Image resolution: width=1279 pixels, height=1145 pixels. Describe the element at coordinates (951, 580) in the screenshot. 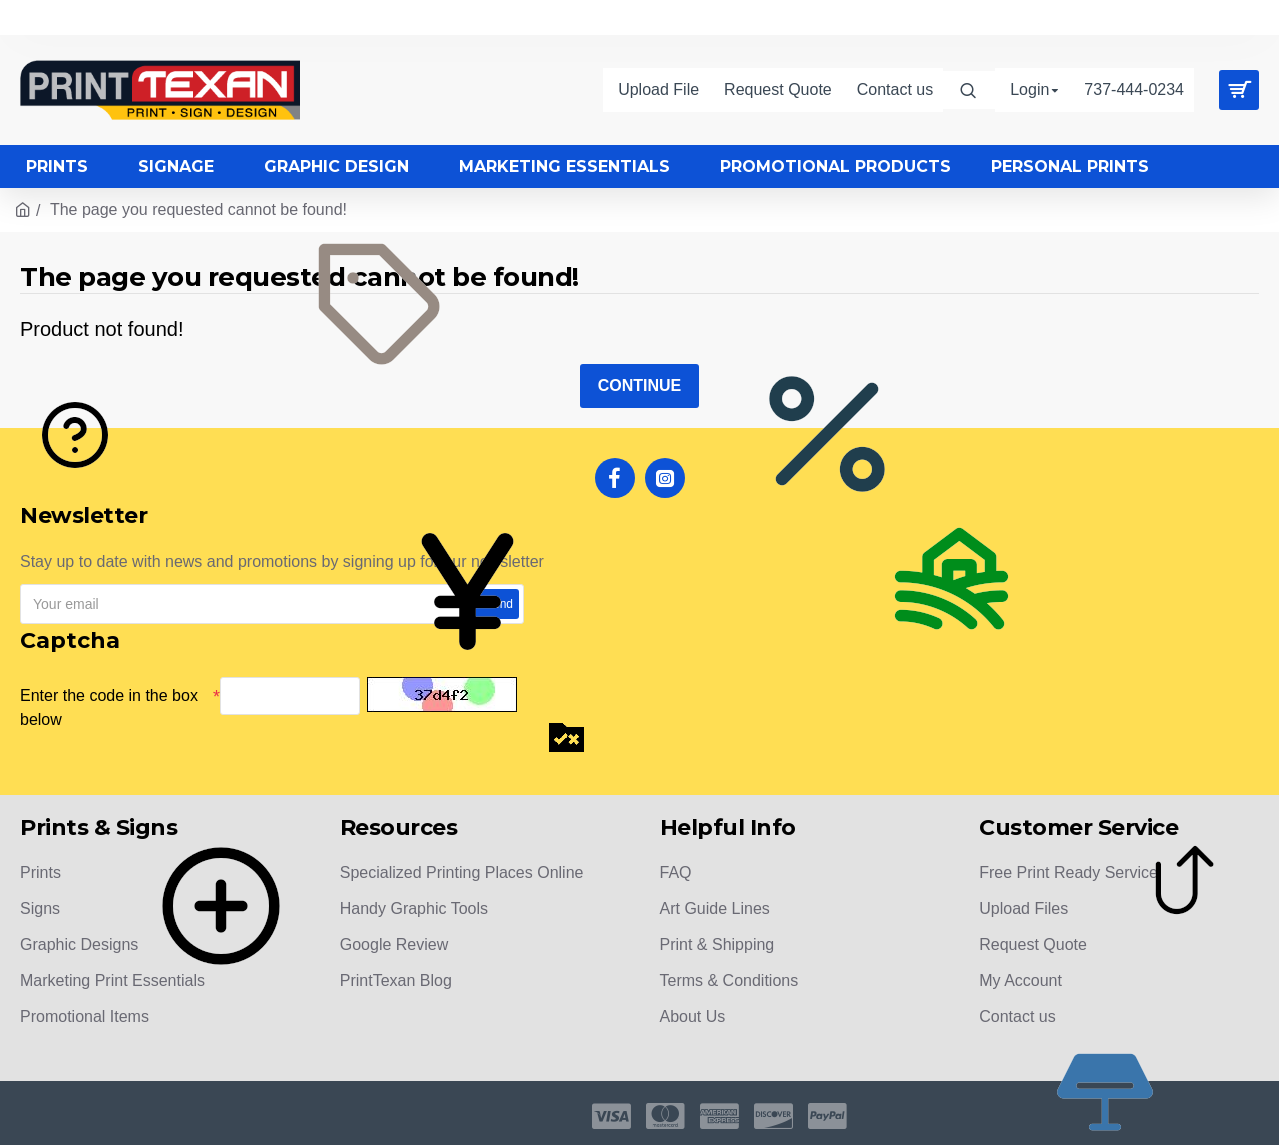

I see `access farm or agricultural settings` at that location.